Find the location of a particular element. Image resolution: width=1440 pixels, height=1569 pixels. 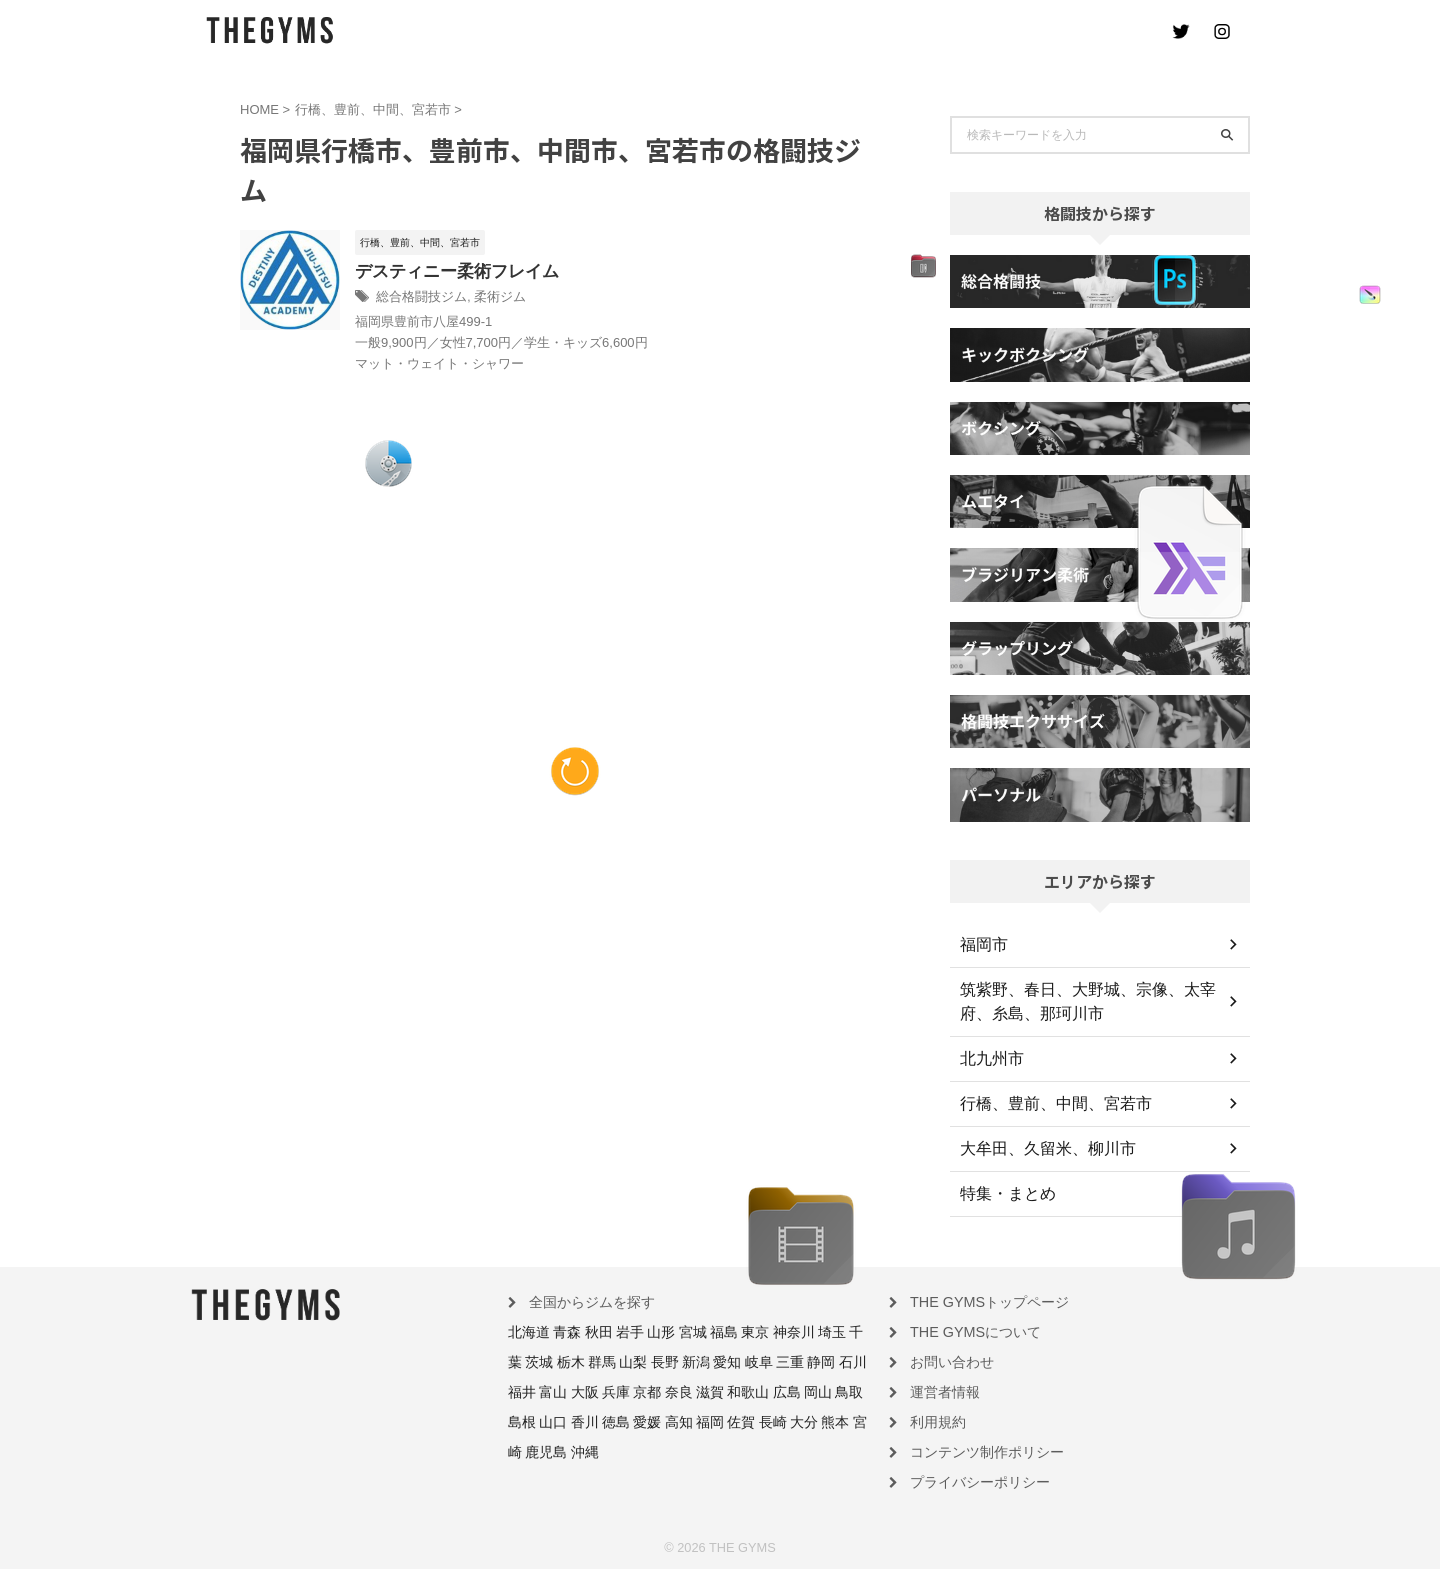

adobe photoshop file type indicator is located at coordinates (1175, 280).